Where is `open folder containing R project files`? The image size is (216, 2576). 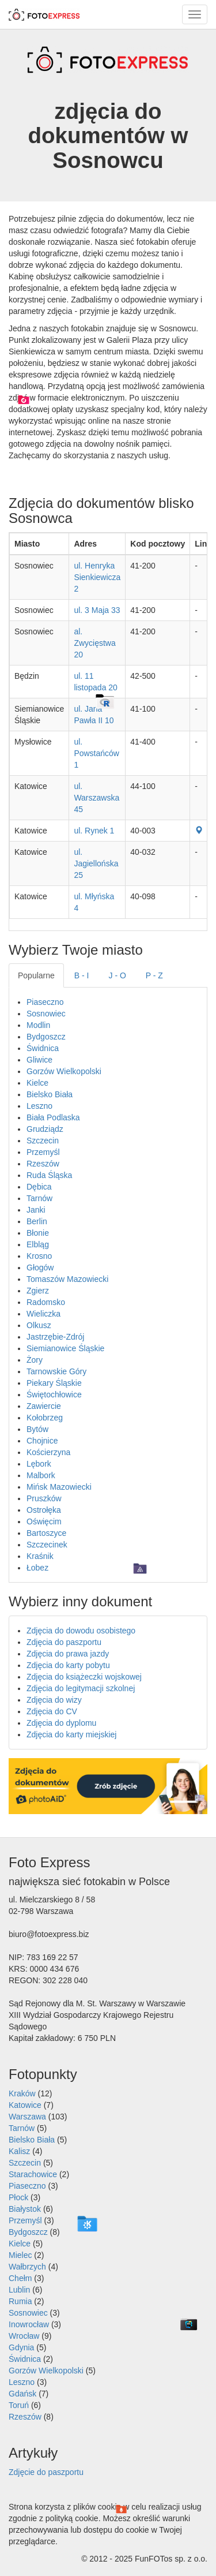 open folder containing R project files is located at coordinates (105, 702).